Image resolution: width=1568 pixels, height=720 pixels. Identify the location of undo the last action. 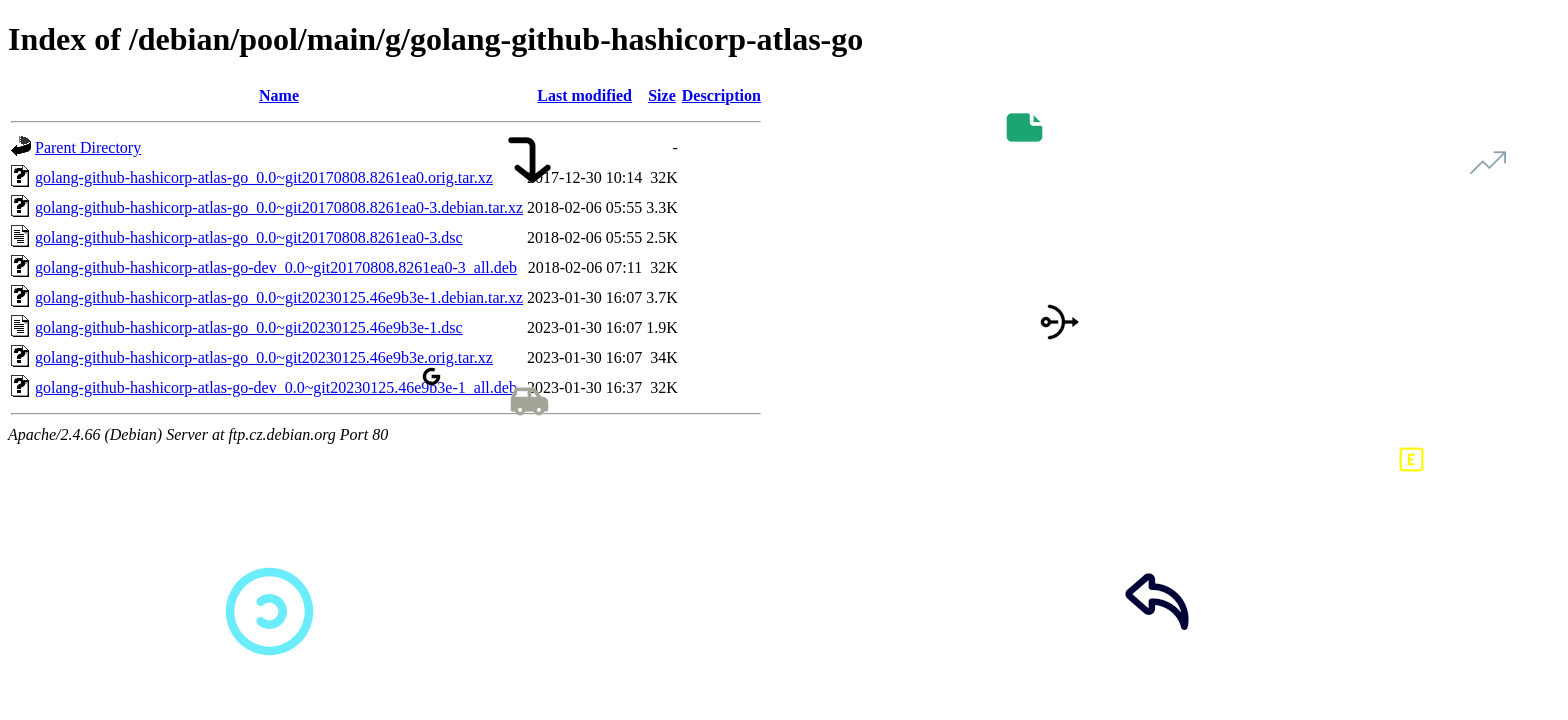
(1157, 600).